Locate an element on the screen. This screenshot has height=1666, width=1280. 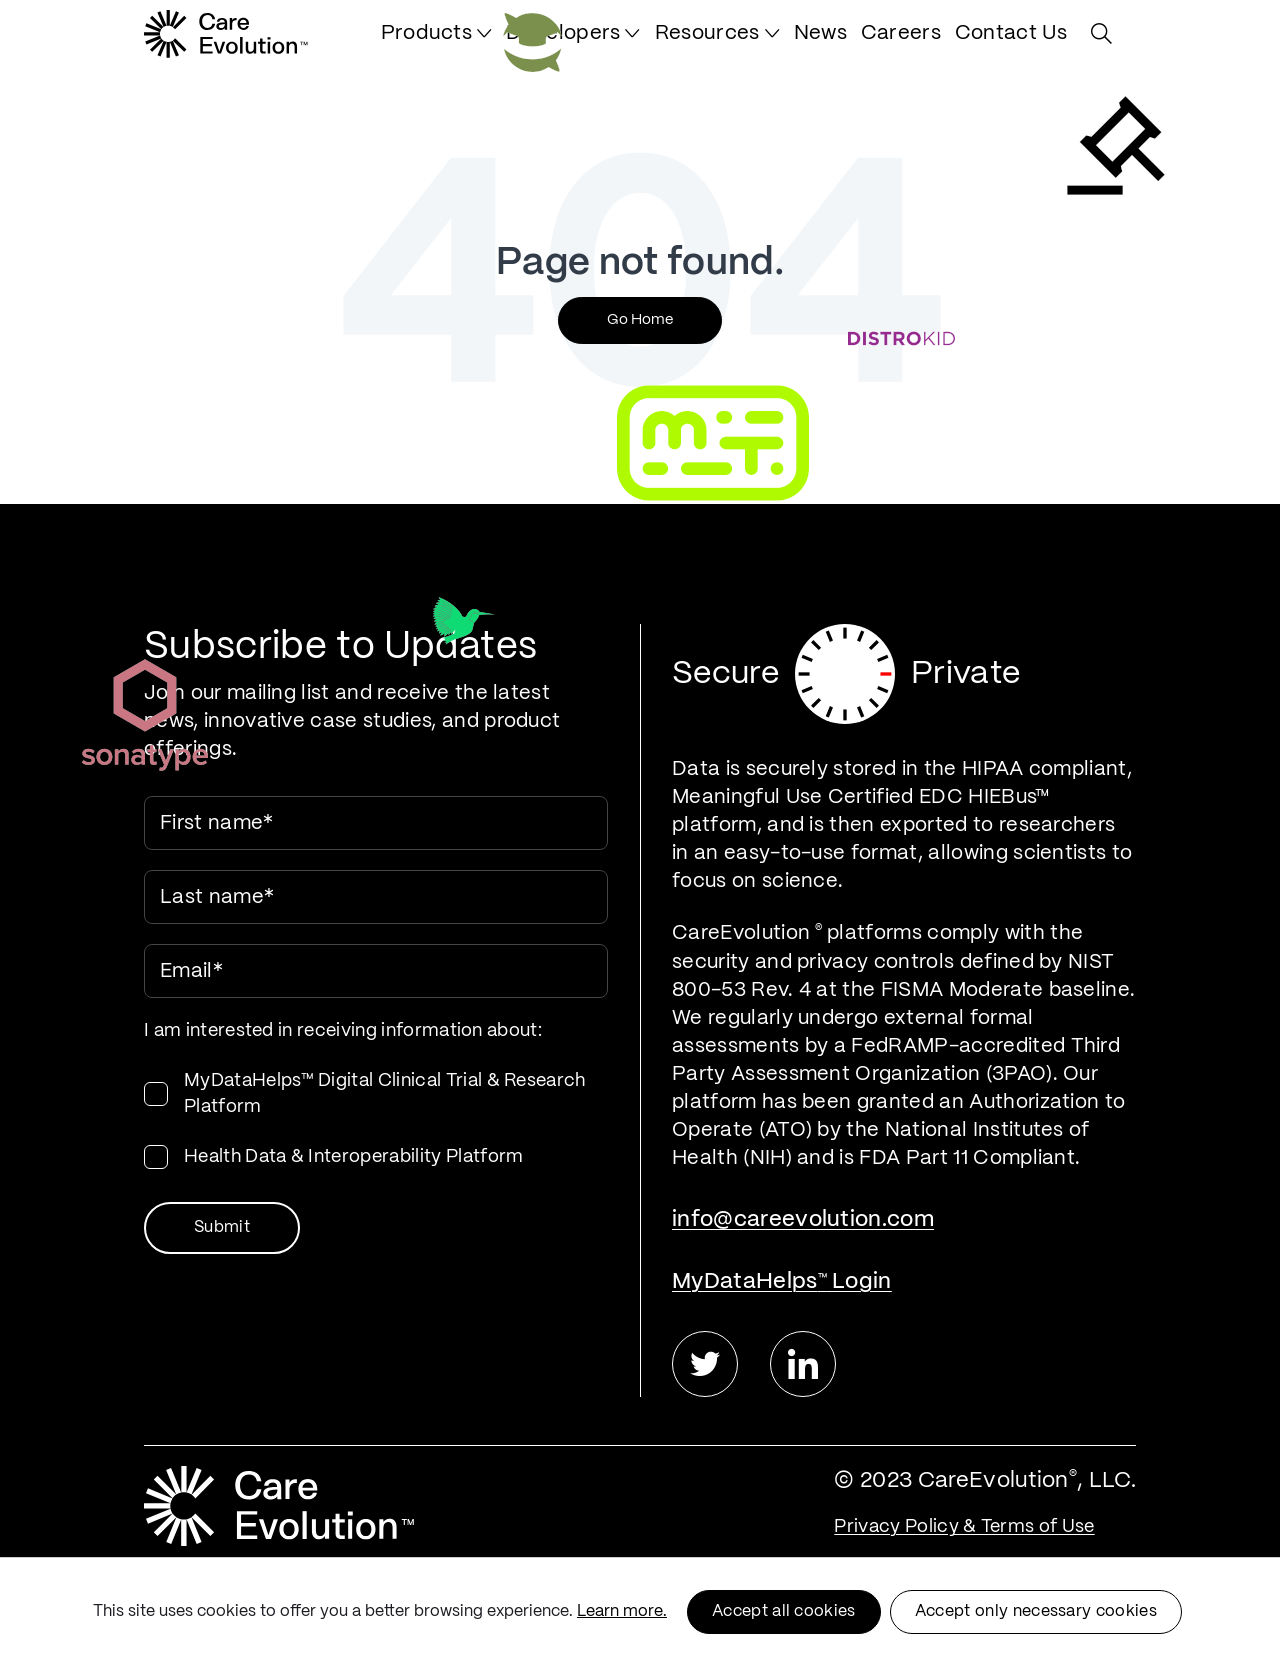
LaTeX typesetting system logo is located at coordinates (464, 621).